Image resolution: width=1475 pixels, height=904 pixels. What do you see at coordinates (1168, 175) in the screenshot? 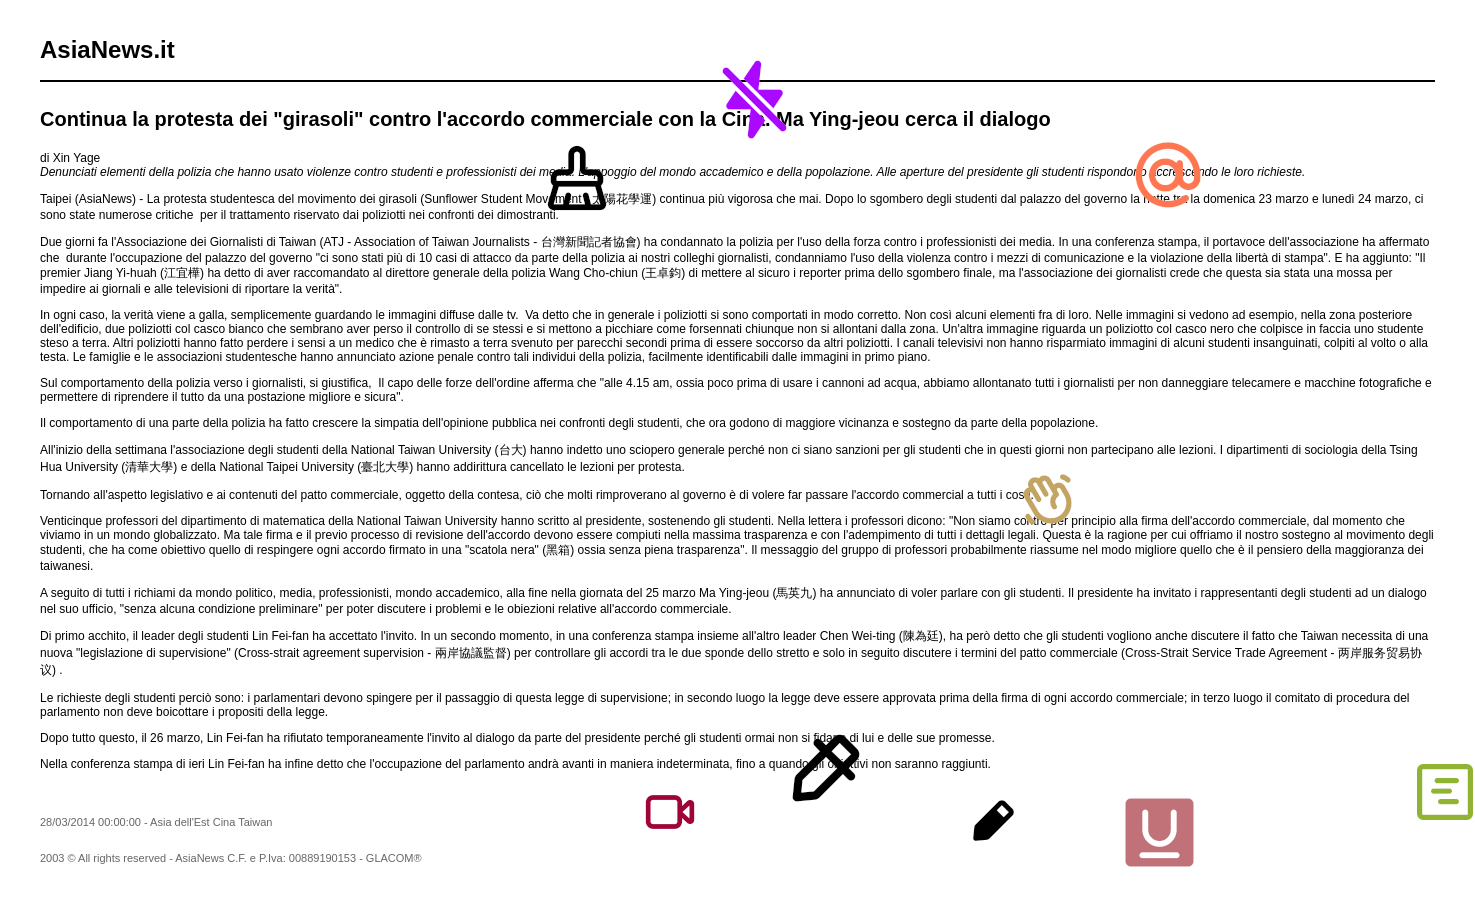
I see `compose a new email` at bounding box center [1168, 175].